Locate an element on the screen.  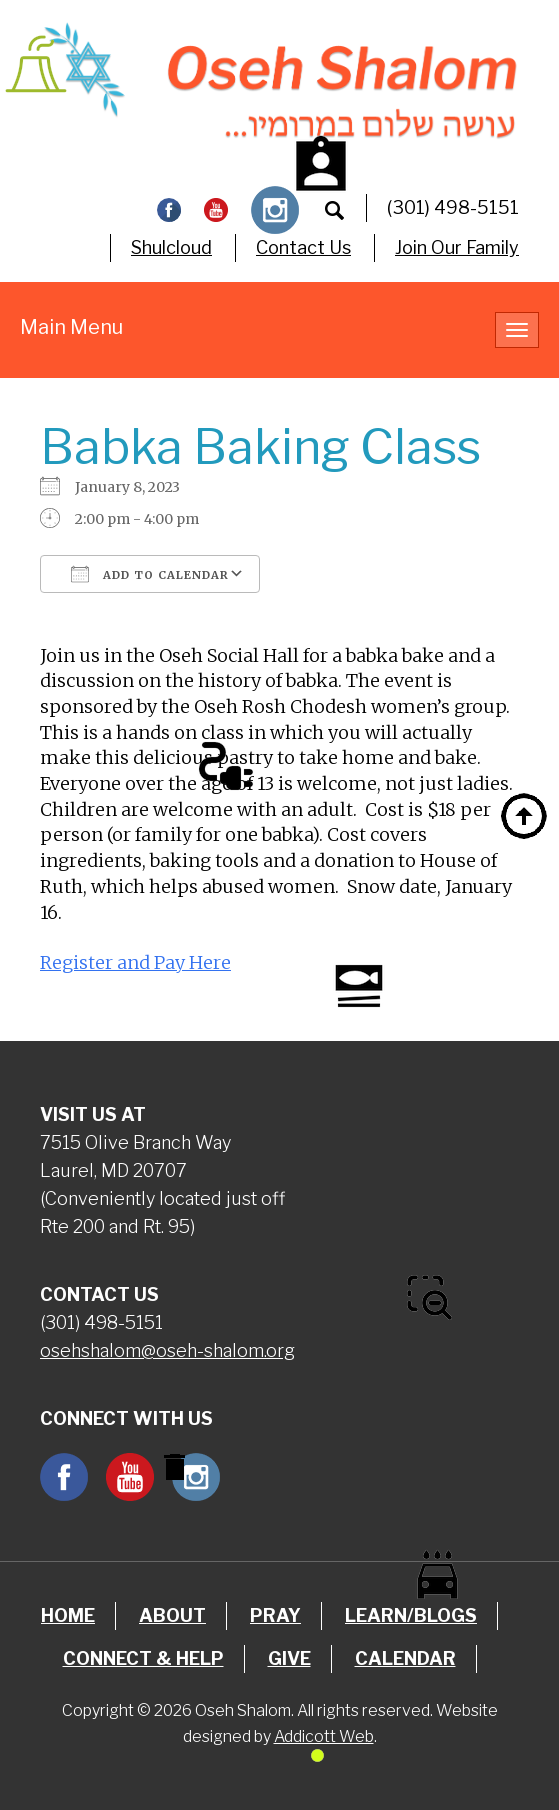
view user profile or account details is located at coordinates (321, 166).